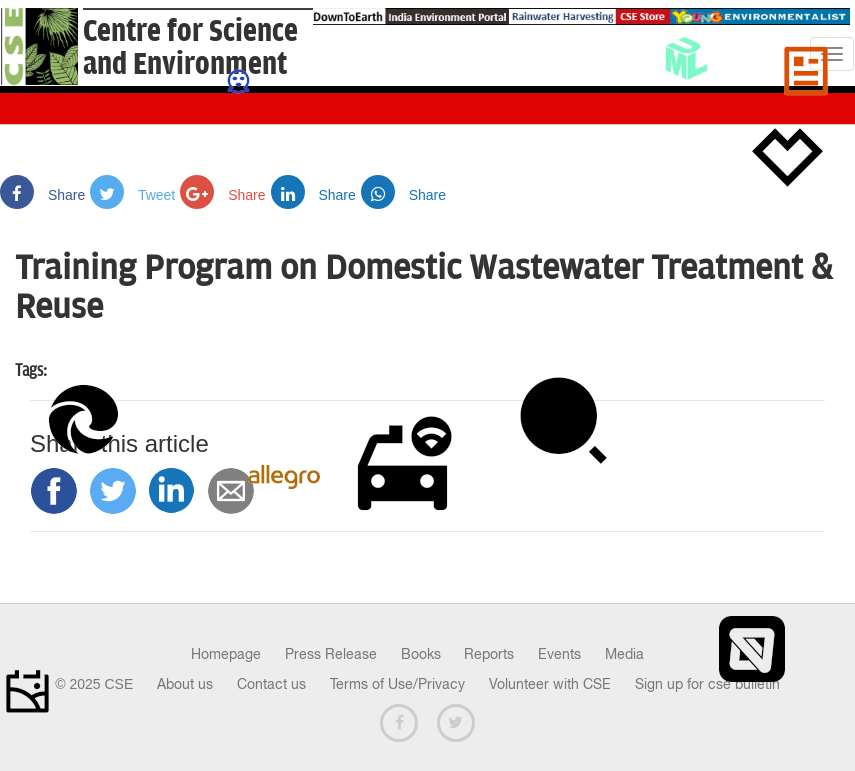  I want to click on search for content or items, so click(563, 420).